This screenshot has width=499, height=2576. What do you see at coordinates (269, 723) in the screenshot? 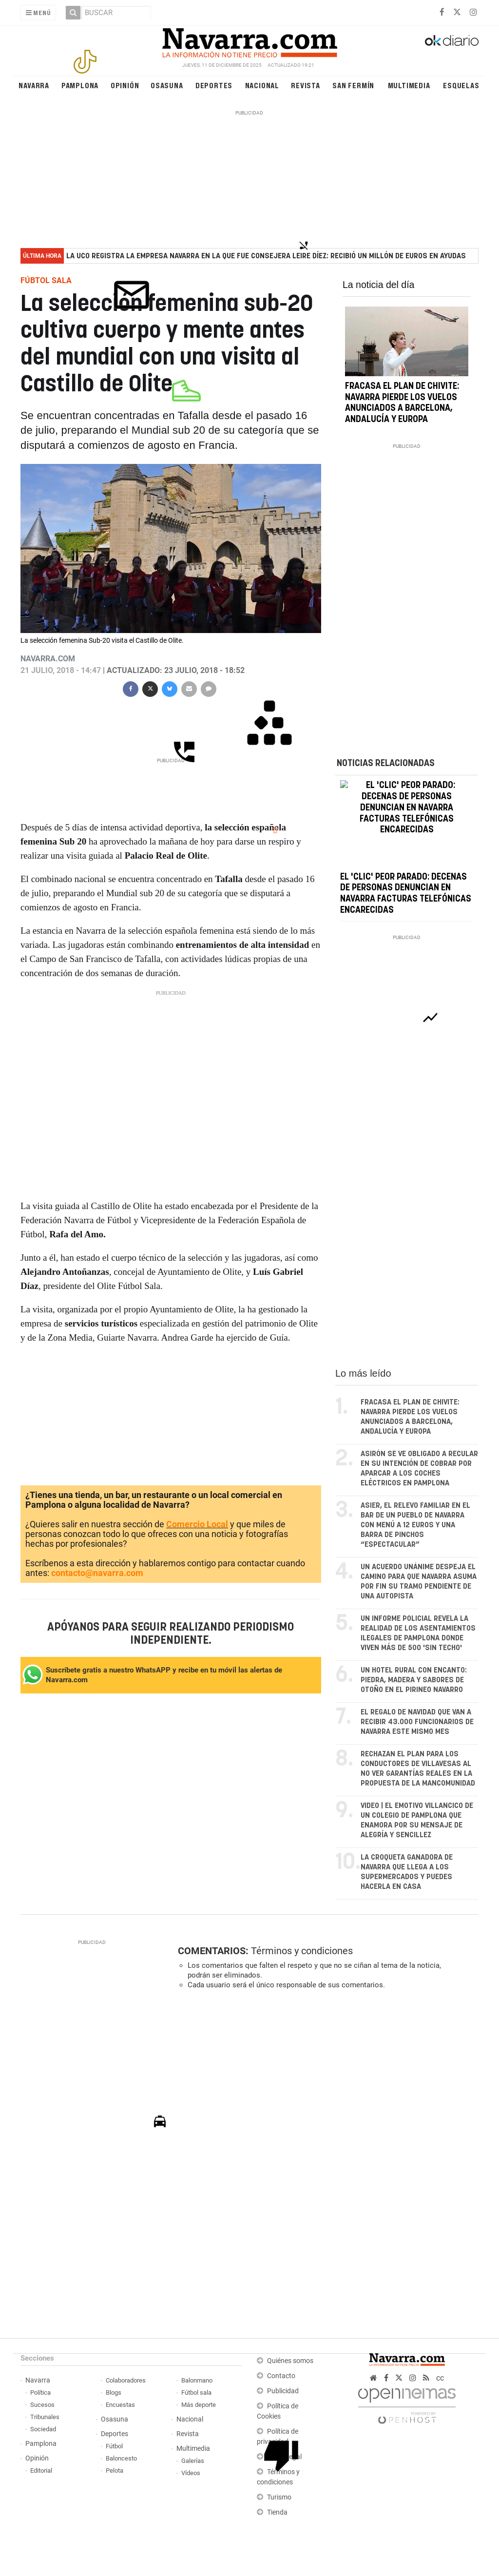
I see `view stacked or layered resources` at bounding box center [269, 723].